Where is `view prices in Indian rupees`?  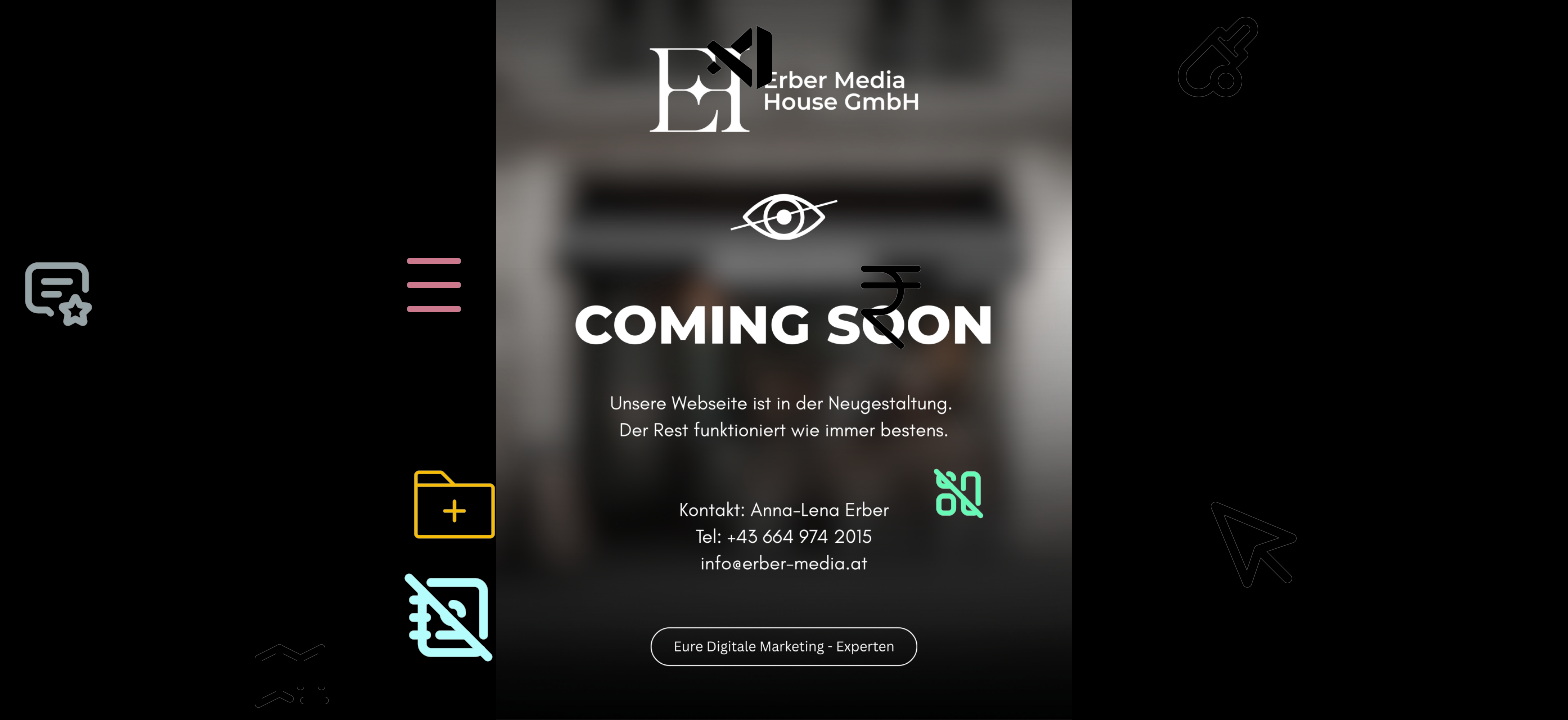 view prices in Indian rupees is located at coordinates (887, 305).